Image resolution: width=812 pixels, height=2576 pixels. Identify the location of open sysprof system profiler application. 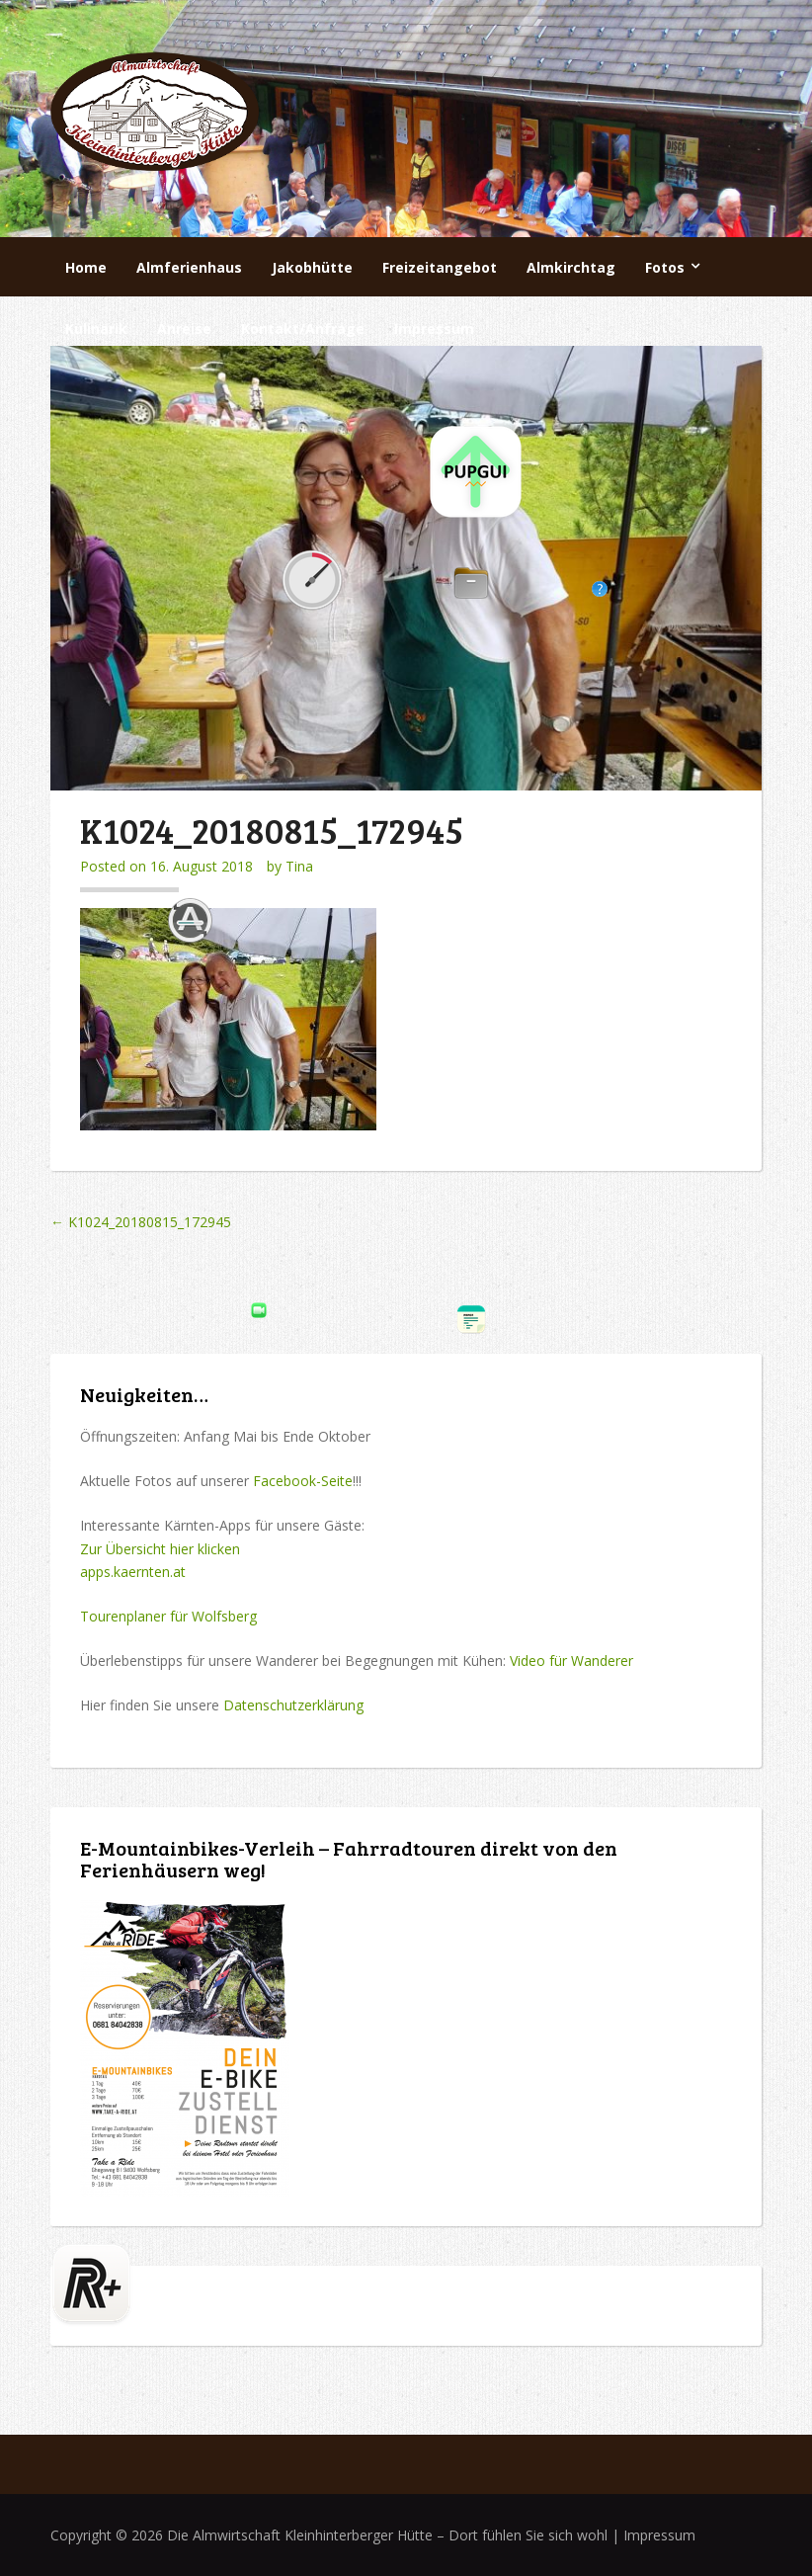
(312, 580).